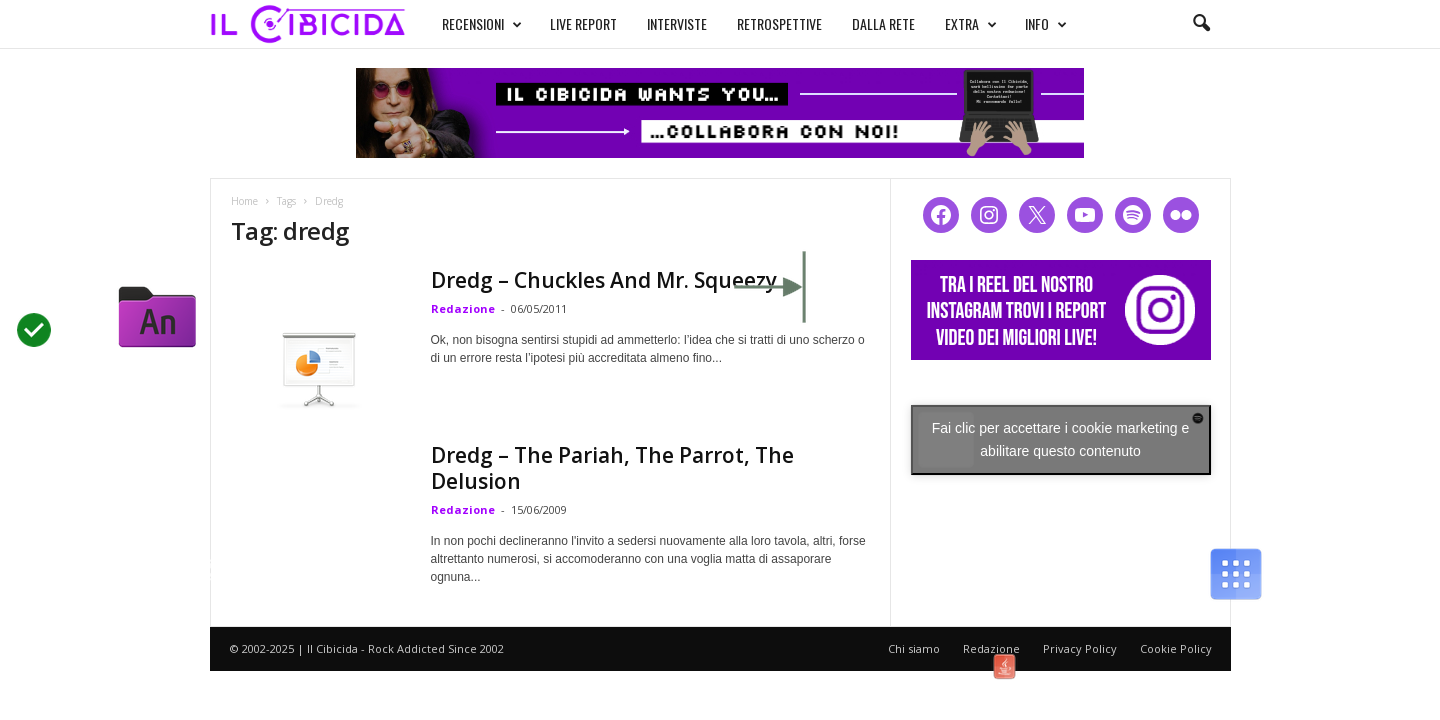 The width and height of the screenshot is (1440, 720). Describe the element at coordinates (157, 319) in the screenshot. I see `open folder containing Adobe Animate project files` at that location.